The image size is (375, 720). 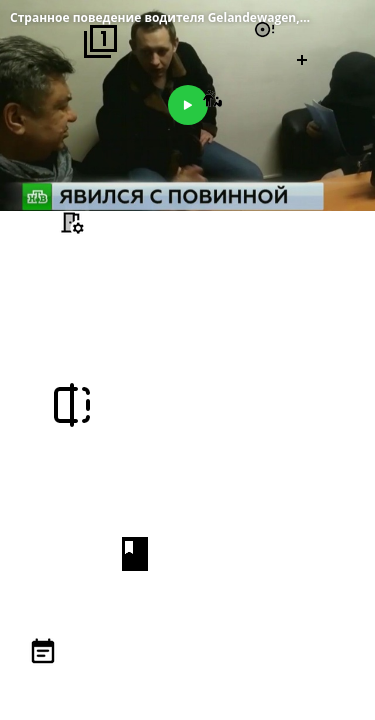 What do you see at coordinates (212, 98) in the screenshot?
I see `report harassment or bullying behavior` at bounding box center [212, 98].